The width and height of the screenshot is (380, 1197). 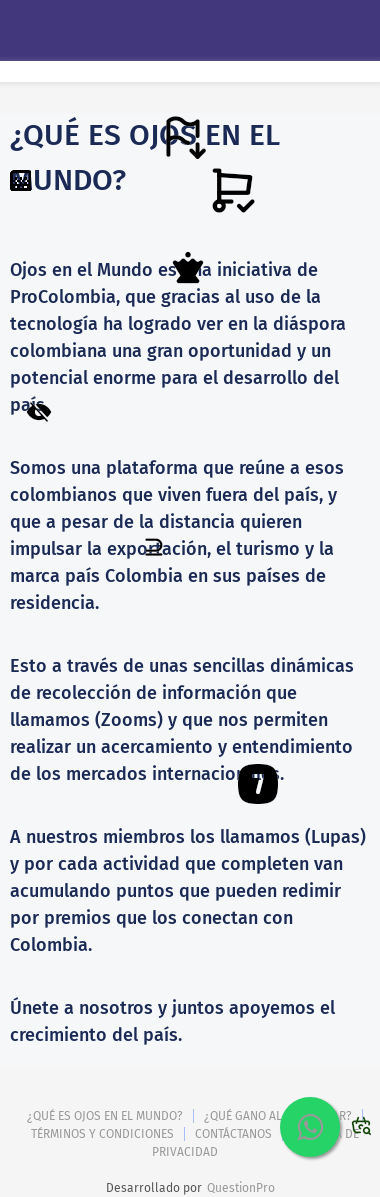 What do you see at coordinates (188, 268) in the screenshot?
I see `chess queen piece indicator` at bounding box center [188, 268].